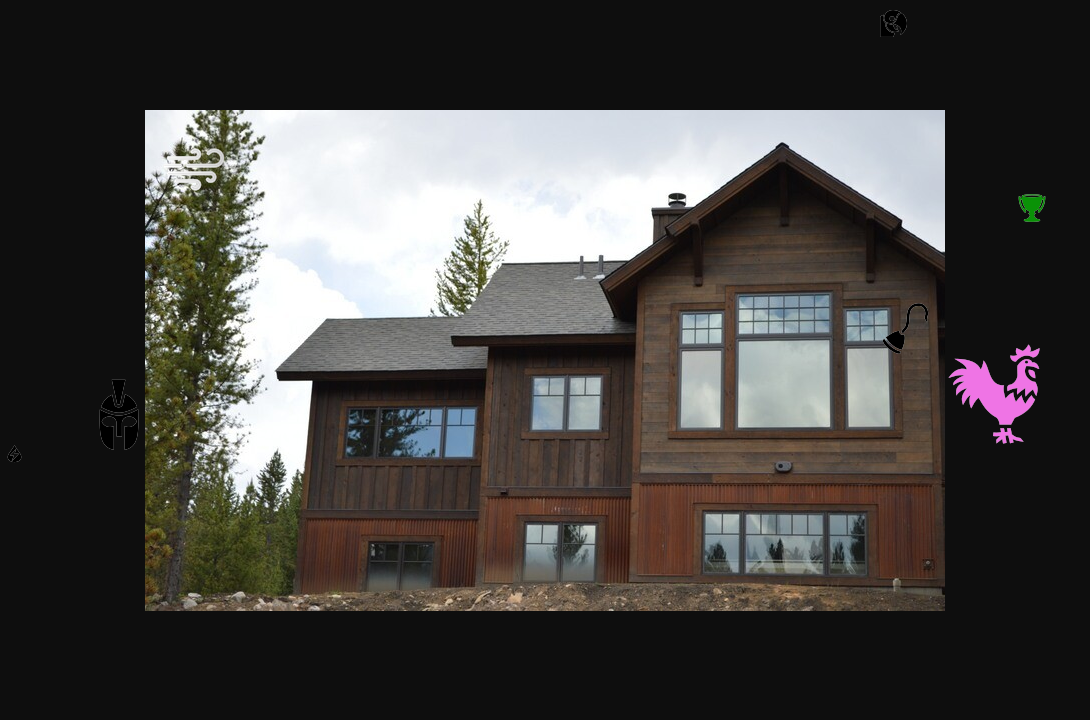 This screenshot has height=720, width=1090. I want to click on select parrot as your avatar or character, so click(893, 23).